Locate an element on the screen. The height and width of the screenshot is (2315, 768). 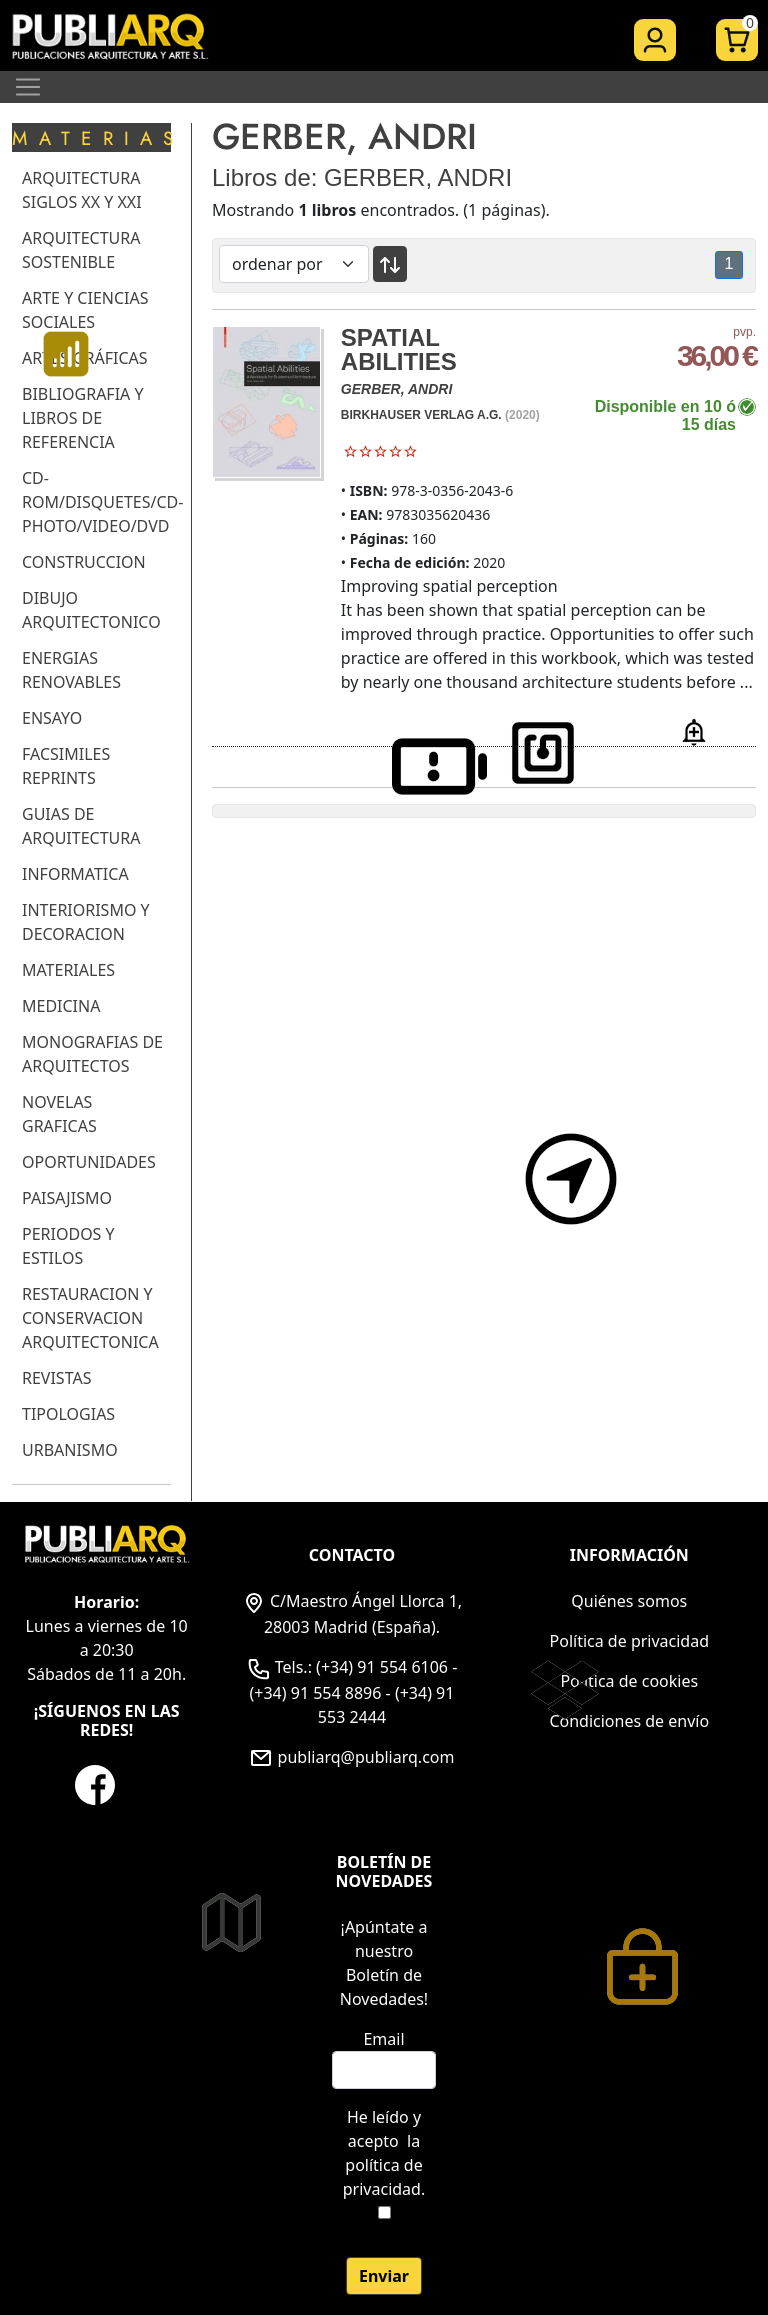
indicates low battery warning is located at coordinates (439, 766).